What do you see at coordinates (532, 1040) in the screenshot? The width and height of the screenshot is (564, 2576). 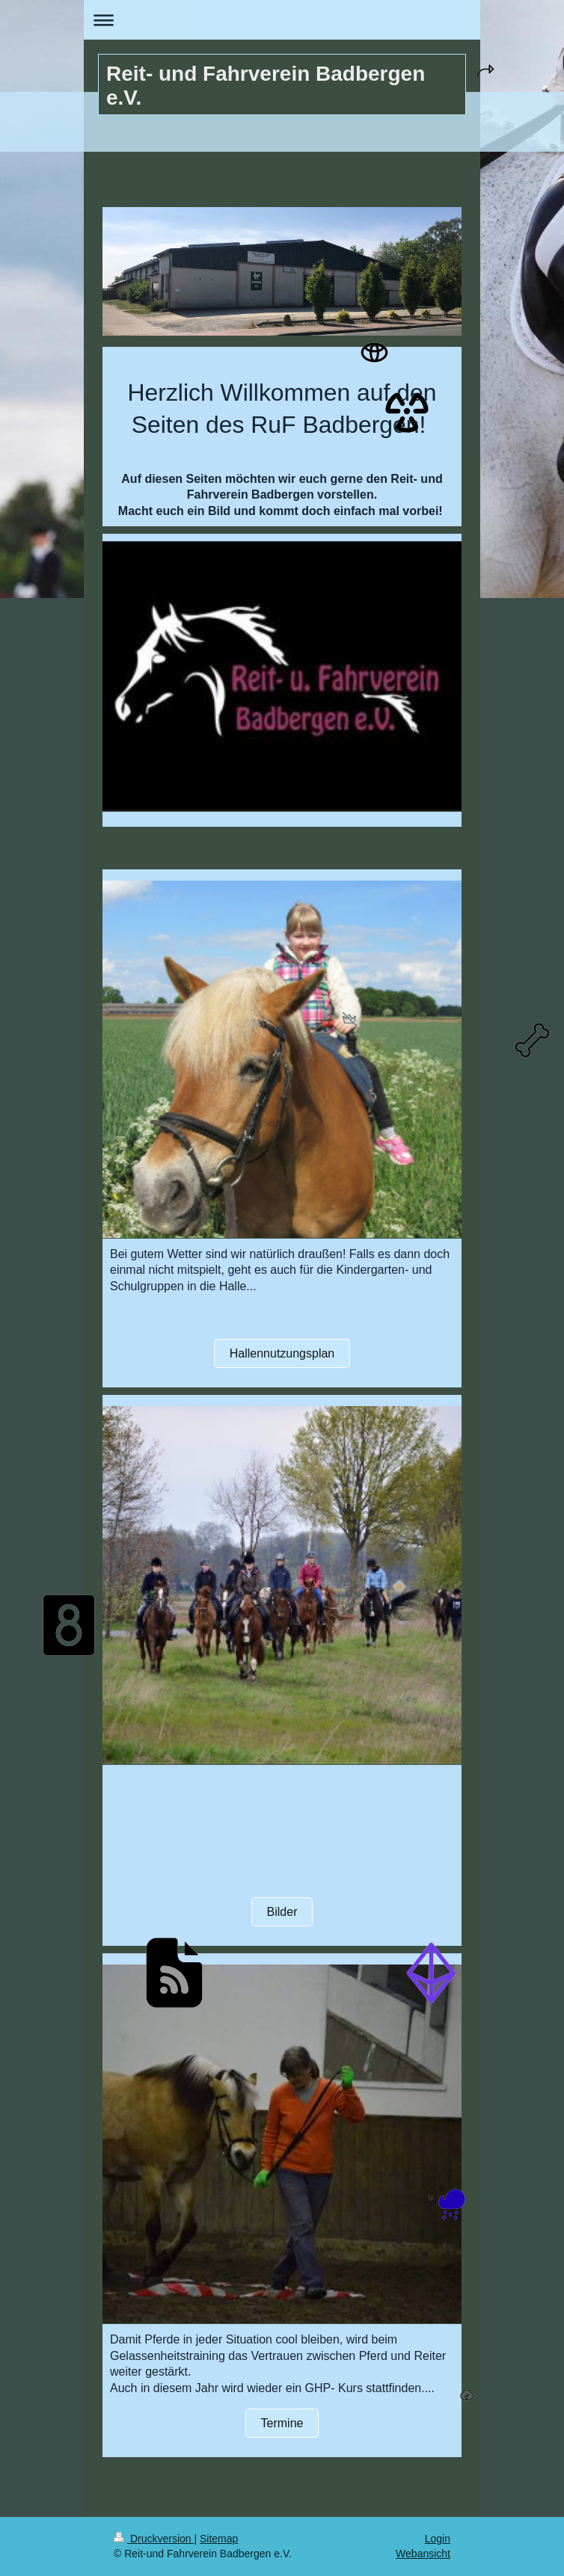 I see `access pet-related features or settings` at bounding box center [532, 1040].